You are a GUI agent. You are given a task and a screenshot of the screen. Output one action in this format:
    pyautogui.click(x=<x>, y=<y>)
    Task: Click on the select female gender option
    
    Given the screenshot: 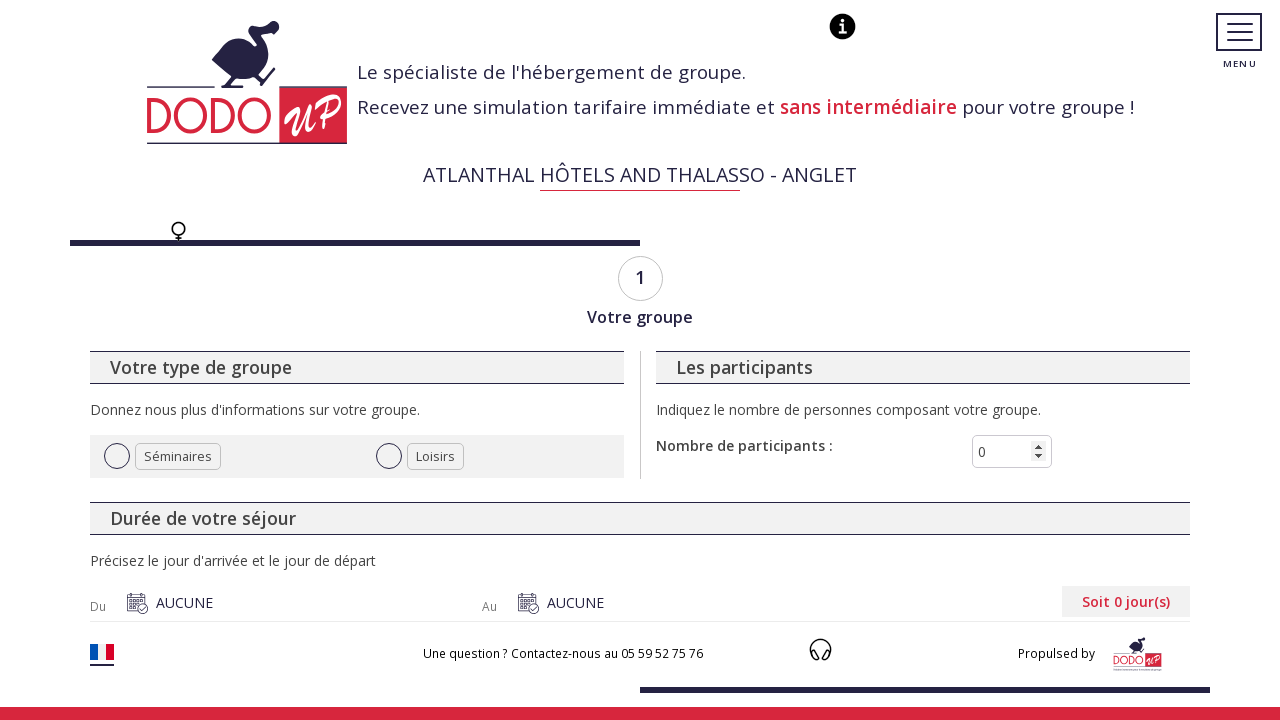 What is the action you would take?
    pyautogui.click(x=178, y=231)
    